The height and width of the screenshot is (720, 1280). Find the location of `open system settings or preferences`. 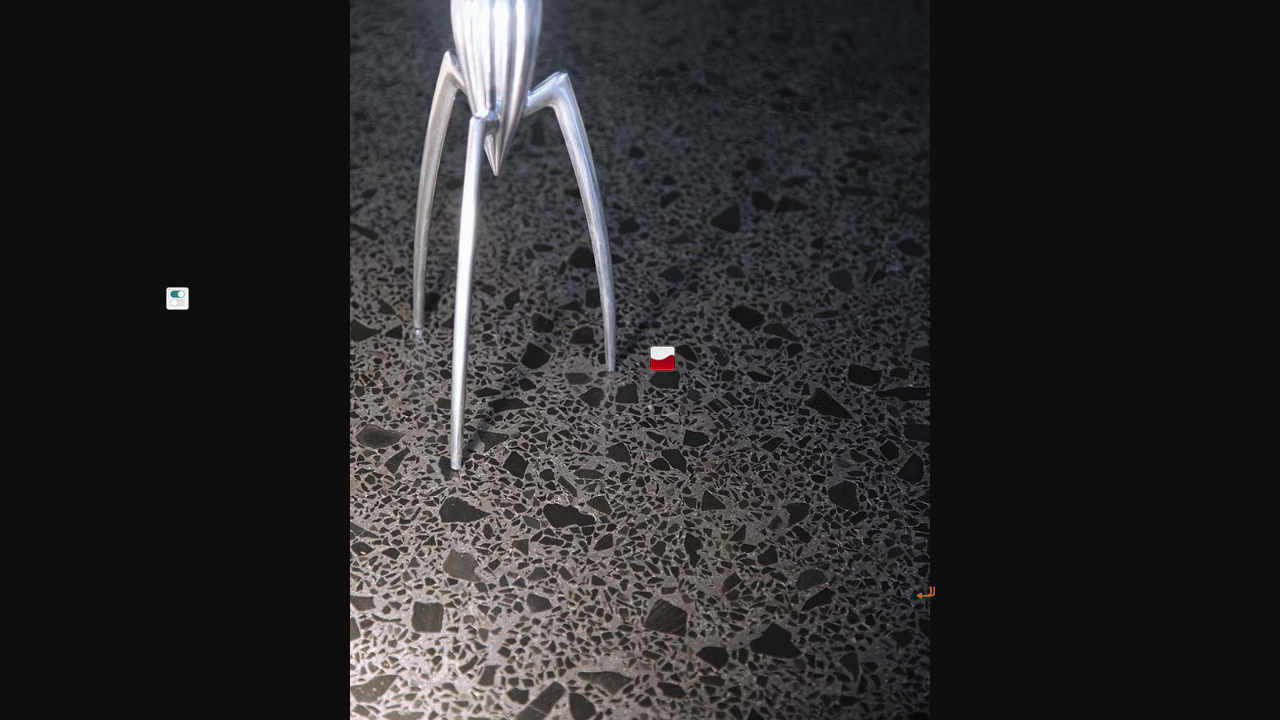

open system settings or preferences is located at coordinates (177, 298).